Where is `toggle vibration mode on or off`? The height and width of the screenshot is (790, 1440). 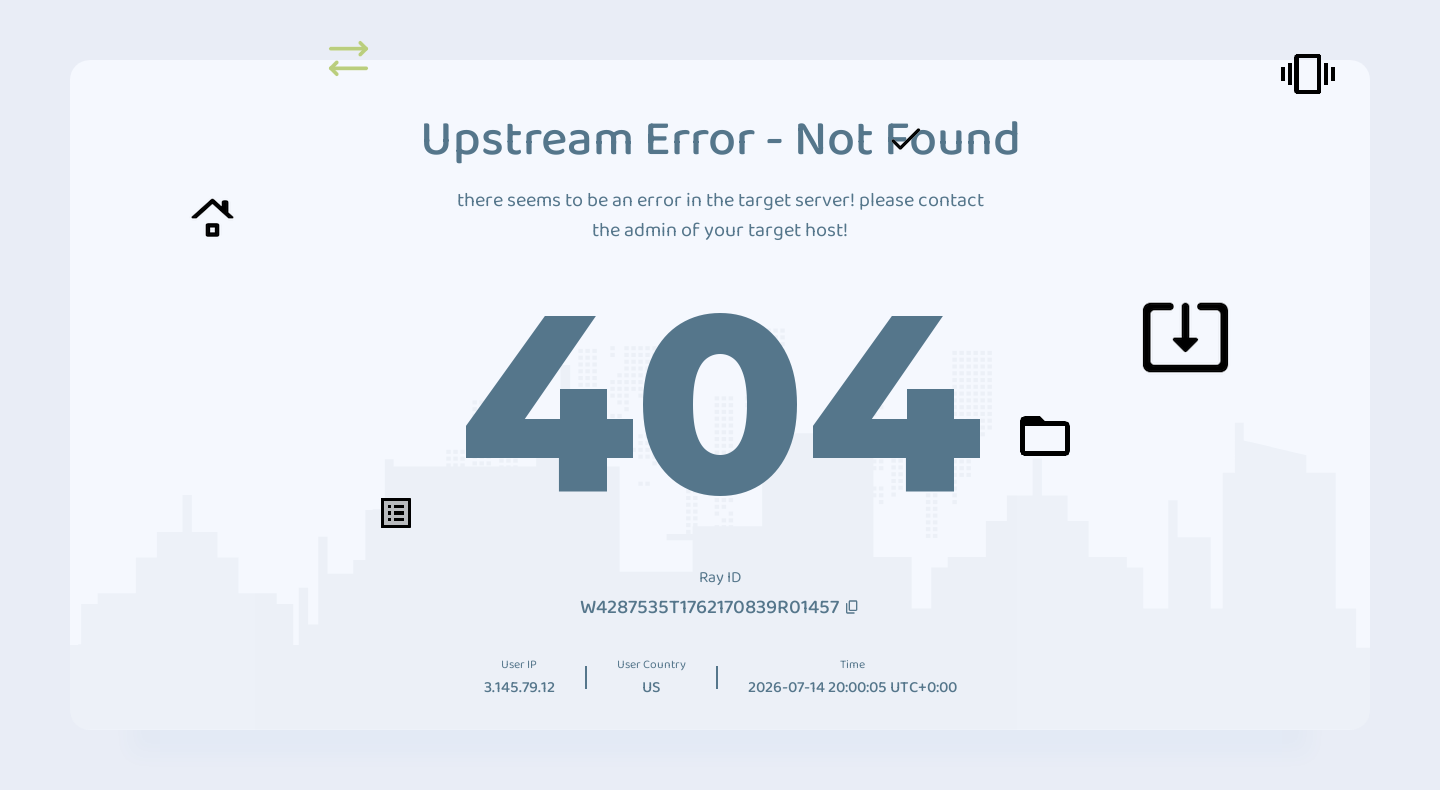
toggle vibration mode on or off is located at coordinates (1308, 74).